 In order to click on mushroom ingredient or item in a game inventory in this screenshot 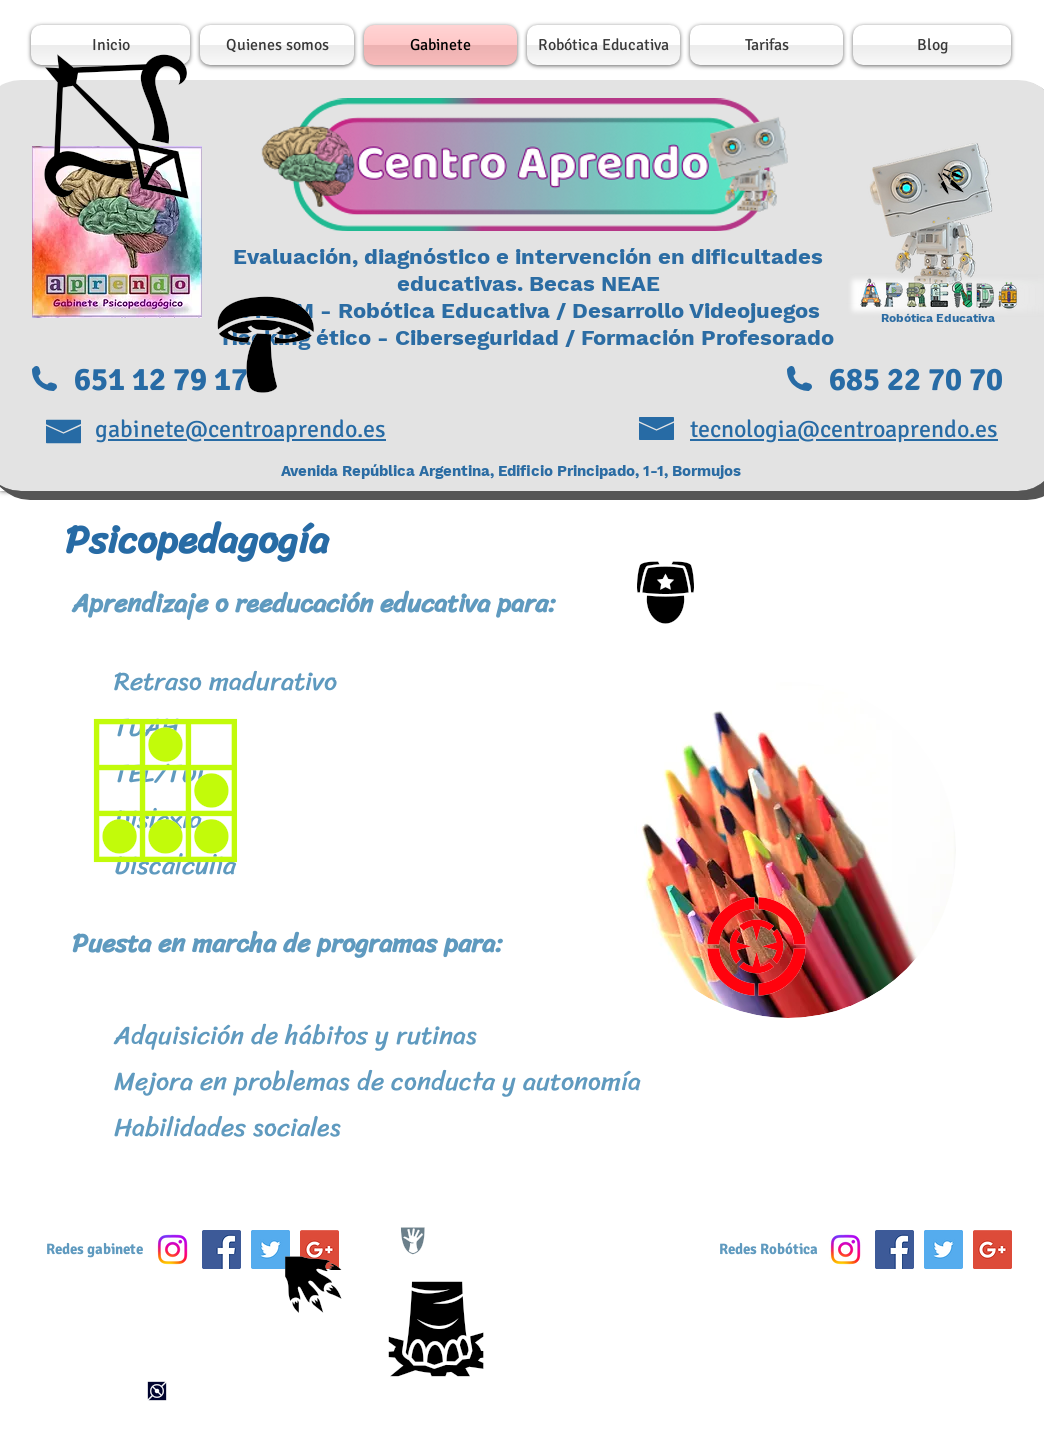, I will do `click(266, 344)`.